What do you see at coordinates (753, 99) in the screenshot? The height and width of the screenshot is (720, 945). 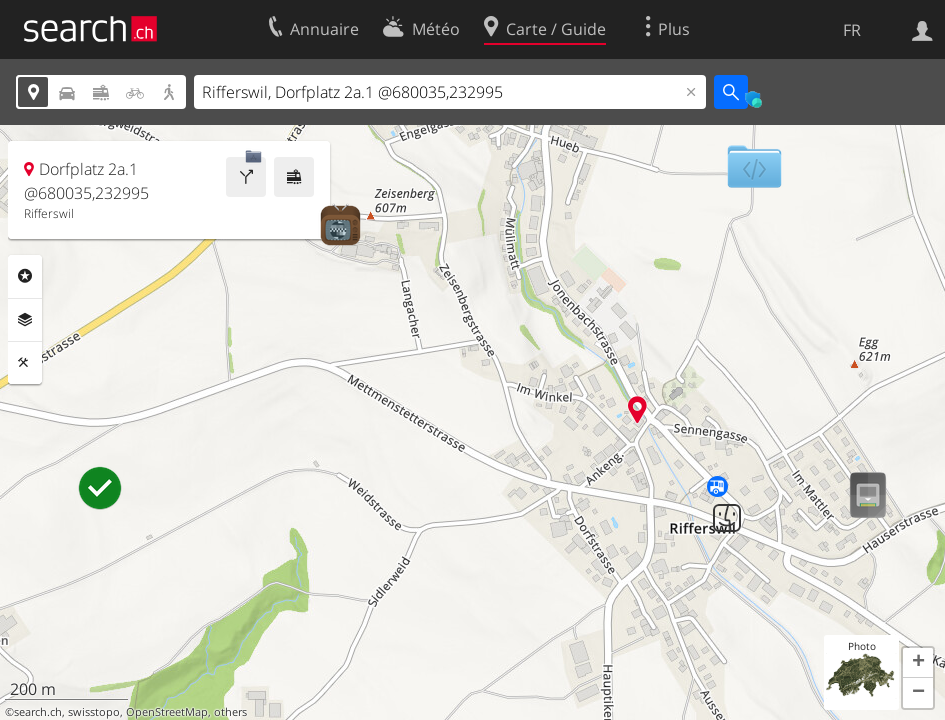 I see `view security status or protection settings` at bounding box center [753, 99].